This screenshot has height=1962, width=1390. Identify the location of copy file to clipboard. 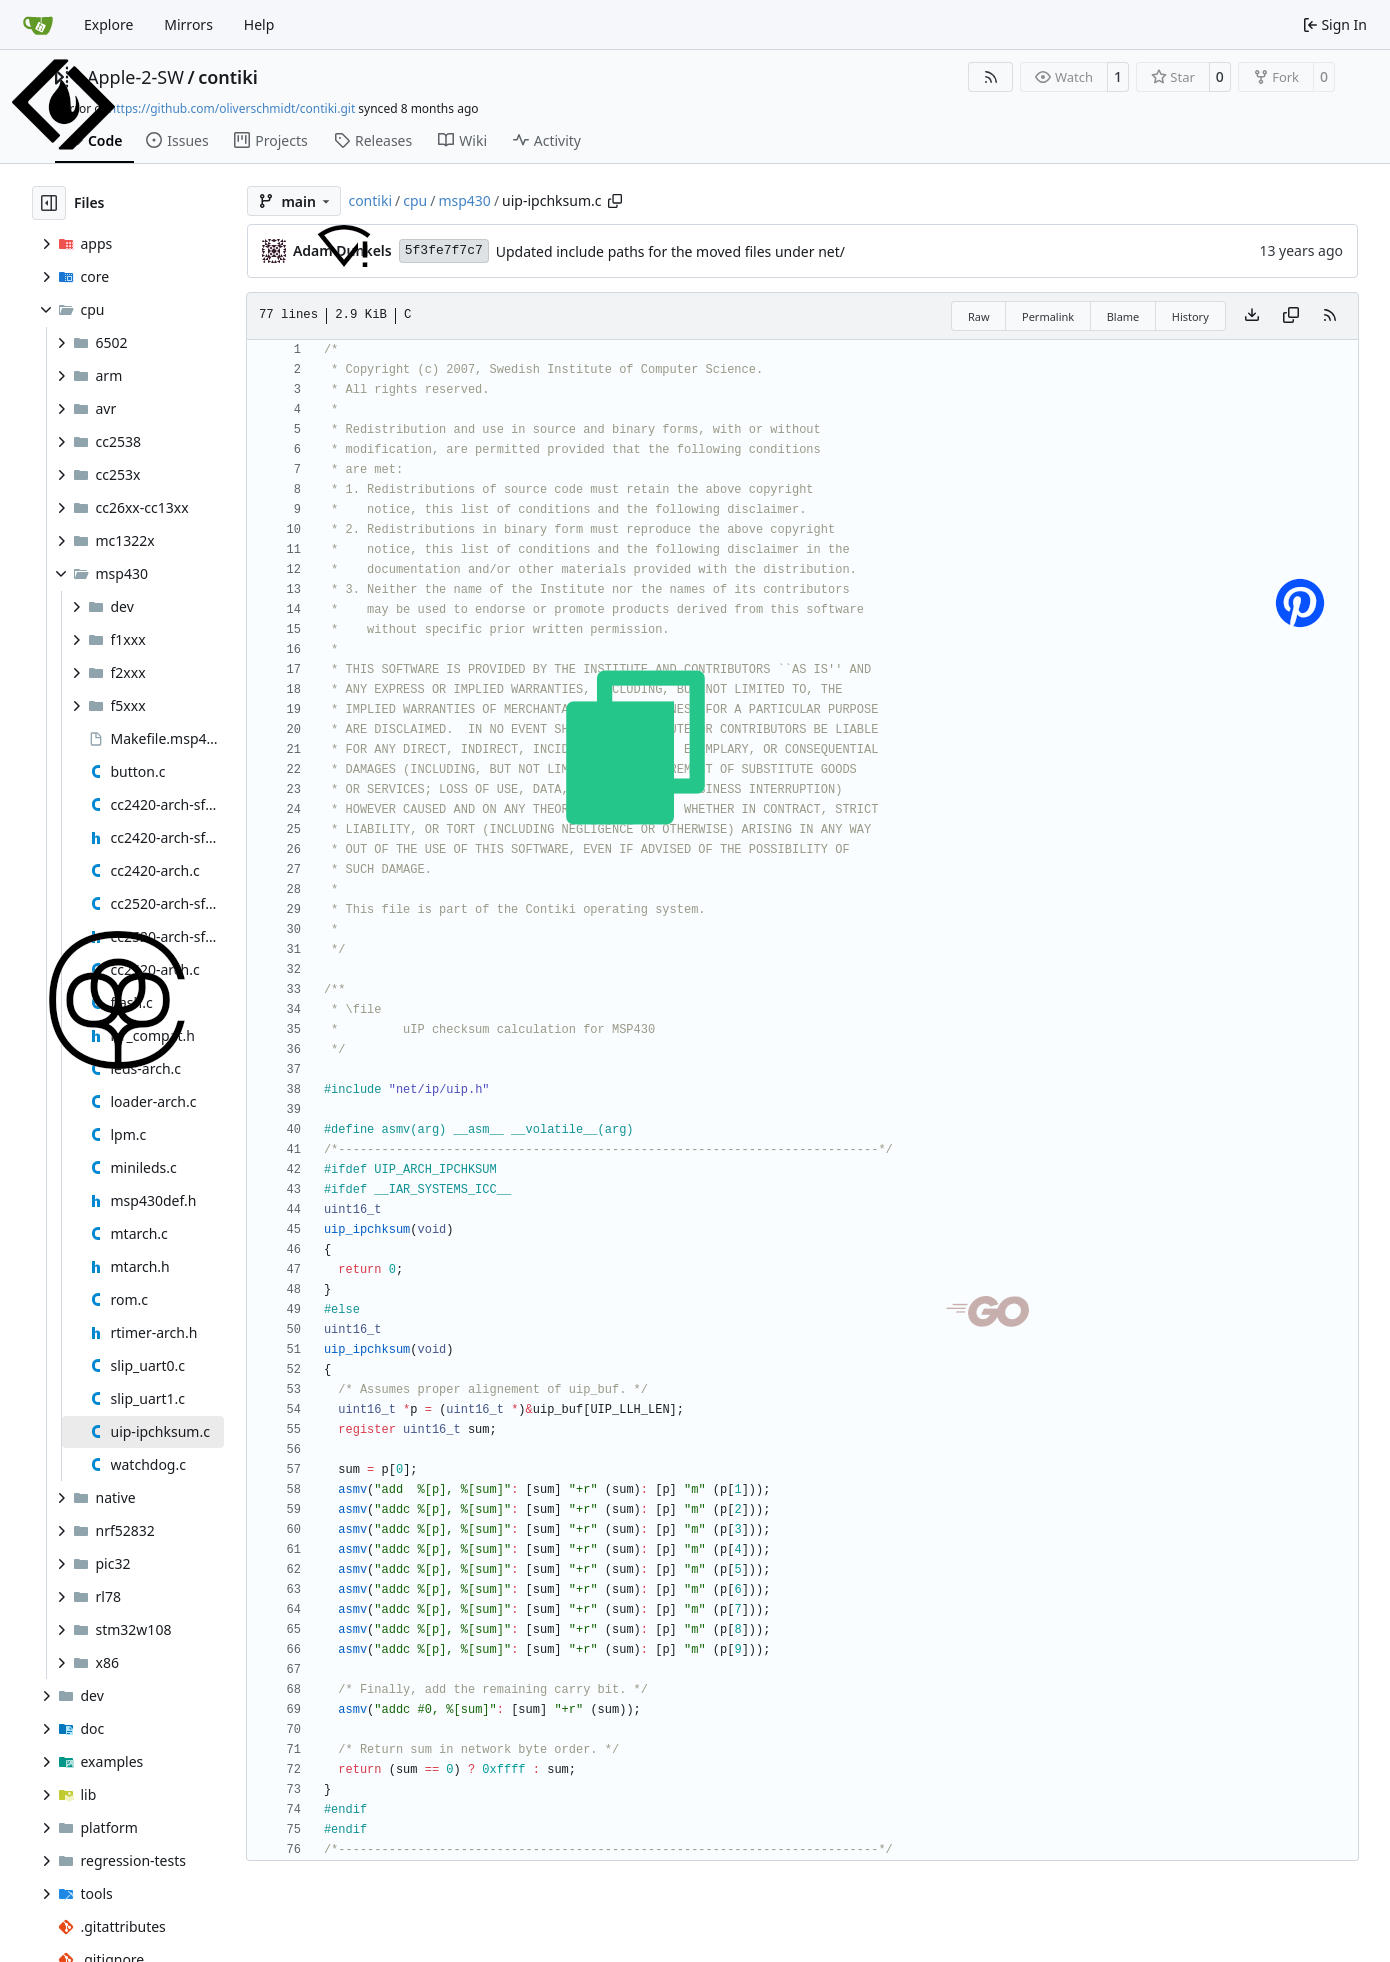
(635, 747).